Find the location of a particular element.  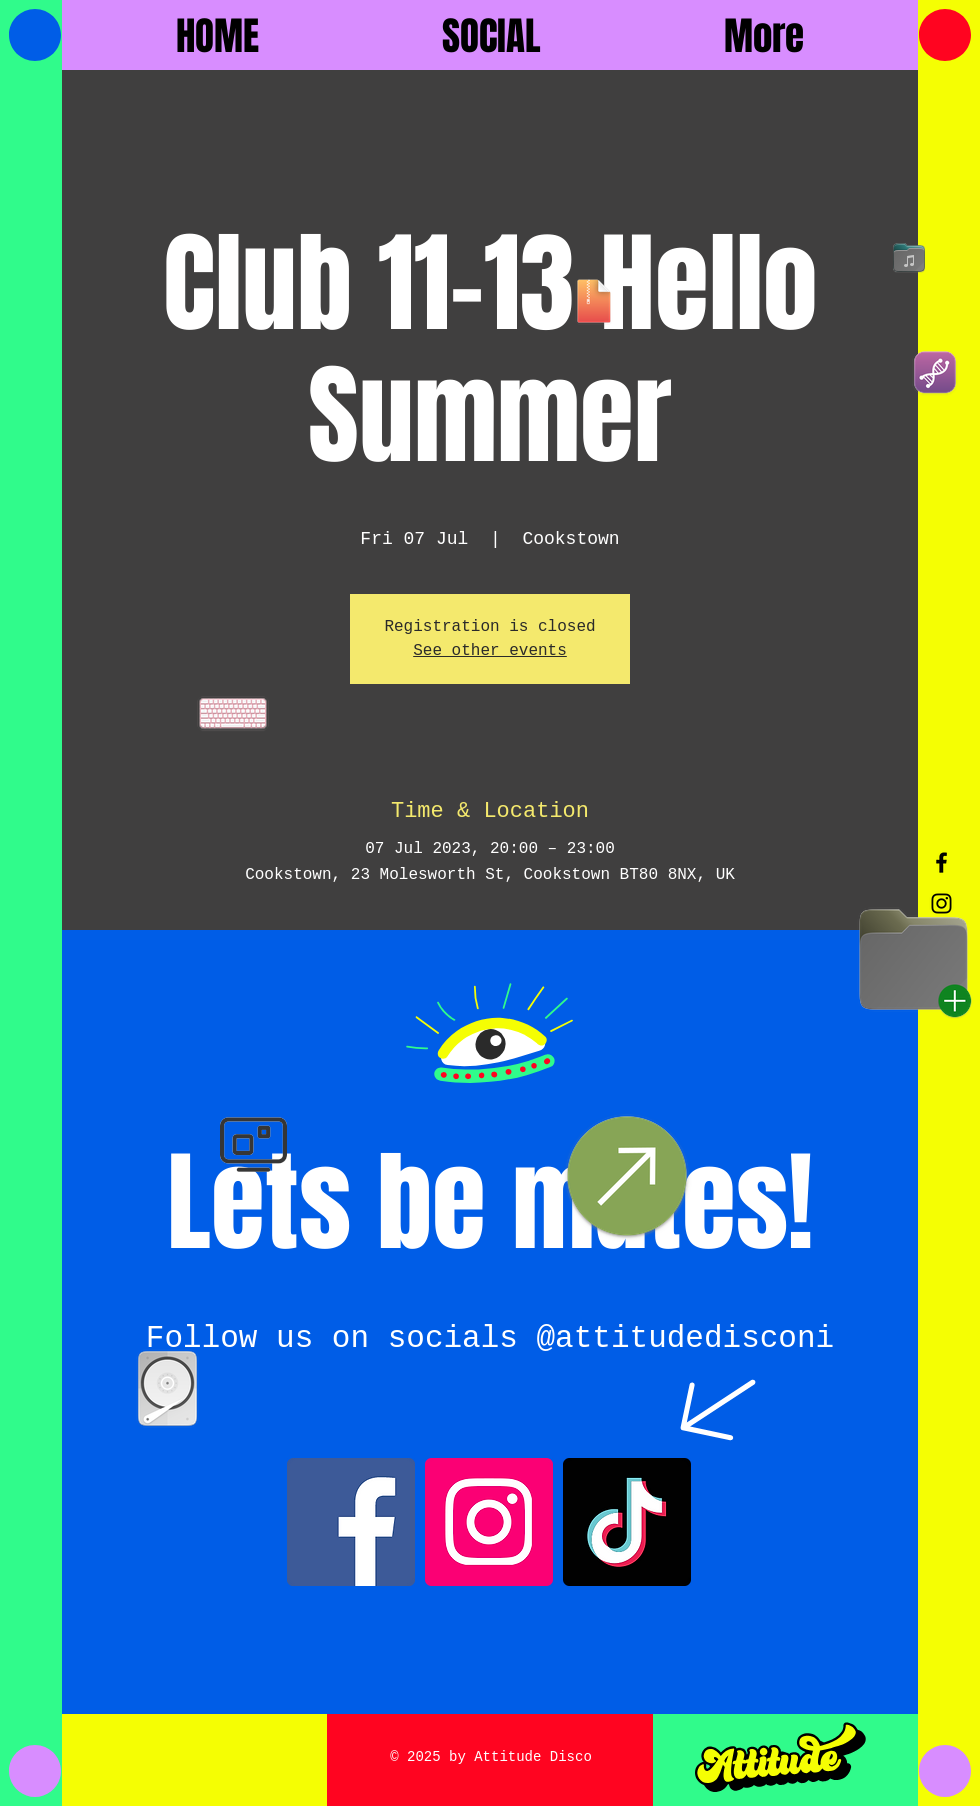

open disk management utility is located at coordinates (167, 1388).